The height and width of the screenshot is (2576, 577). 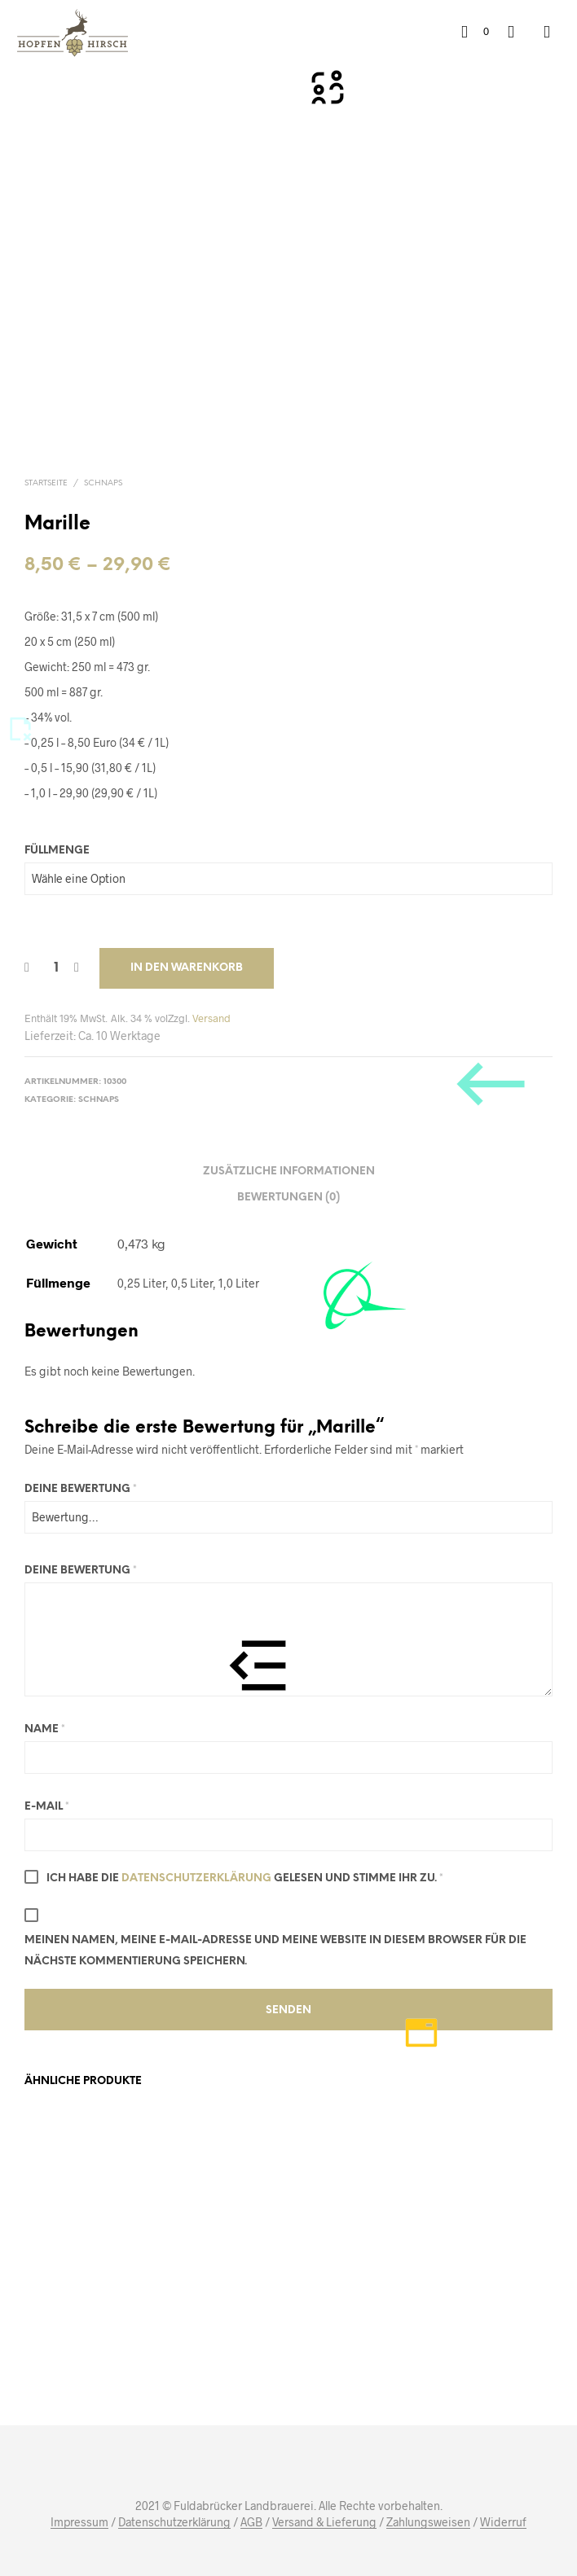 What do you see at coordinates (491, 1084) in the screenshot?
I see `go back to the previous page` at bounding box center [491, 1084].